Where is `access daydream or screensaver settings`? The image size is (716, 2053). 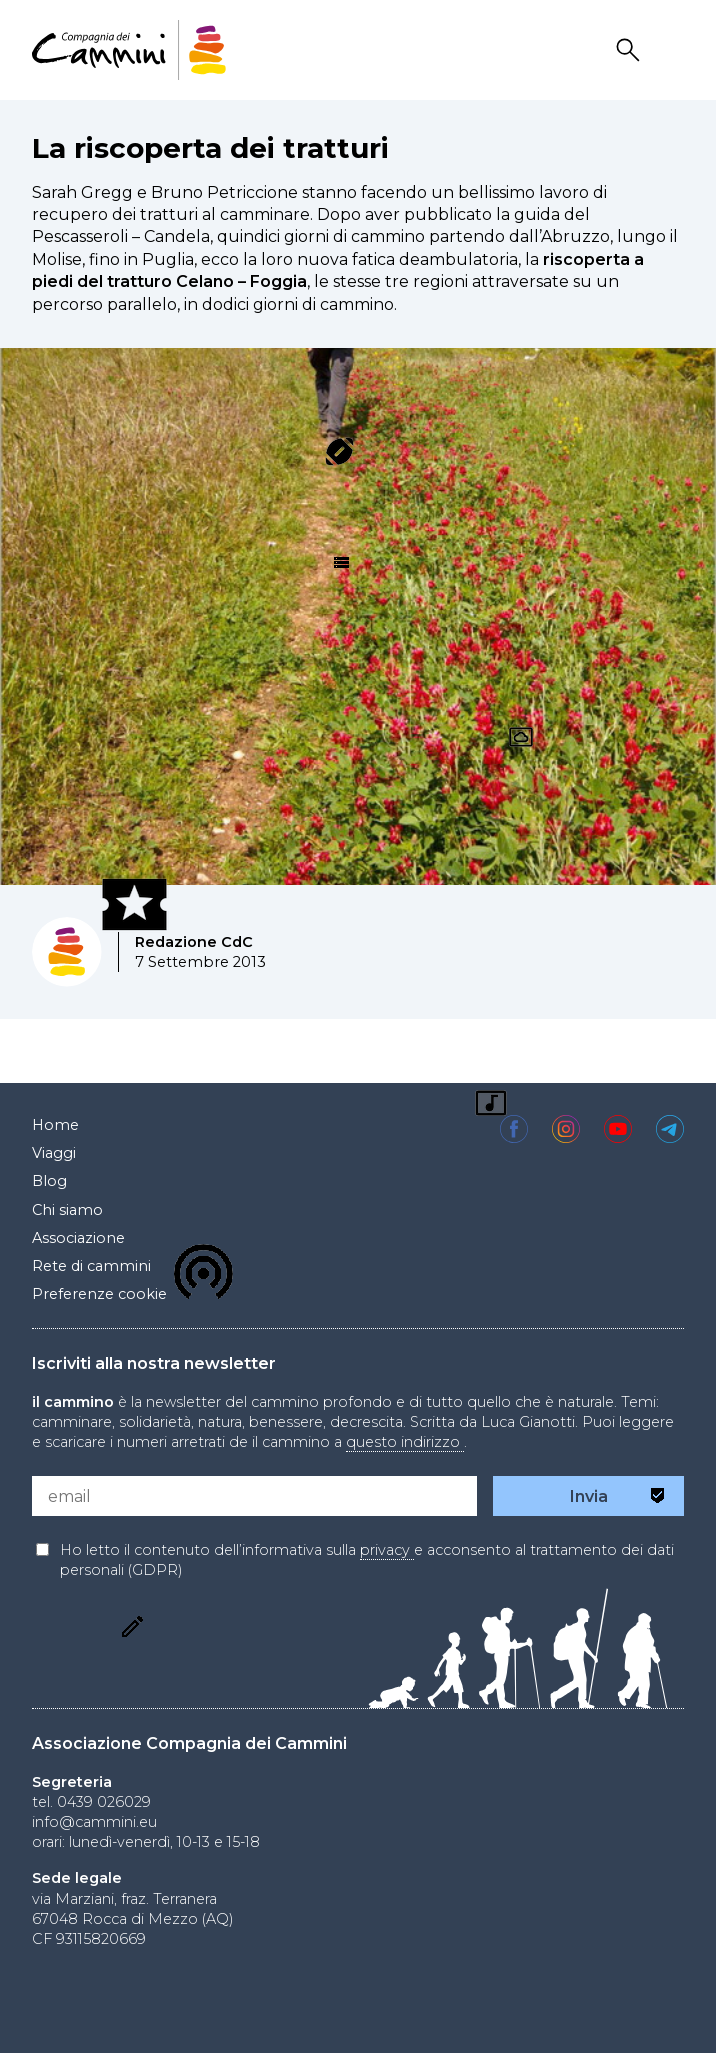 access daydream or screensaver settings is located at coordinates (521, 737).